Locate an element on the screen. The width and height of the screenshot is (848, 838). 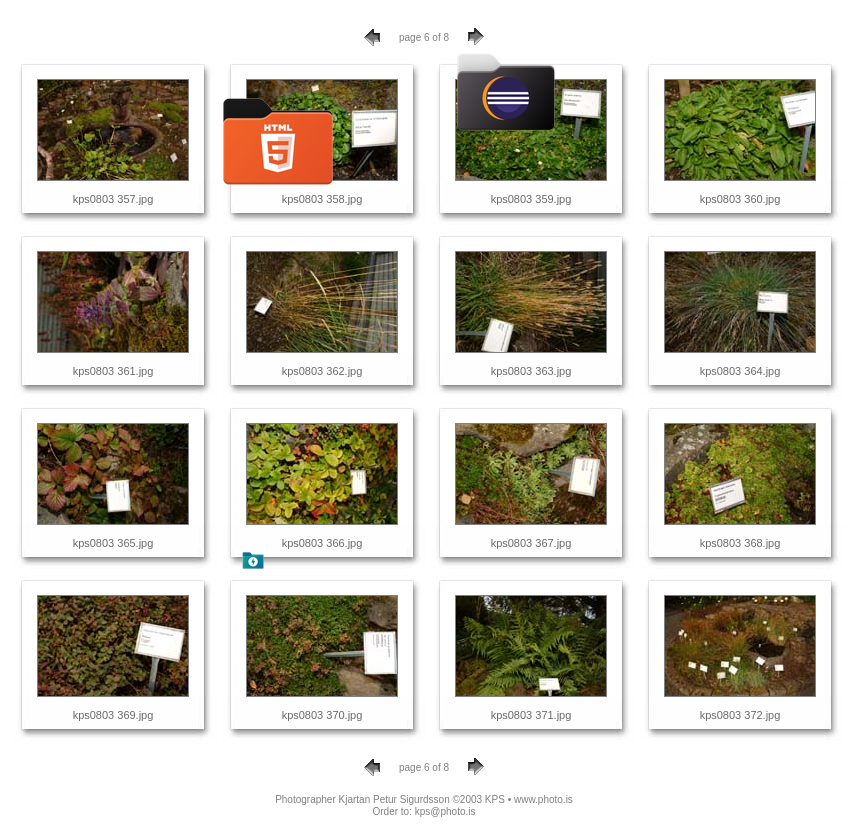
folder containing HTML files is located at coordinates (277, 144).